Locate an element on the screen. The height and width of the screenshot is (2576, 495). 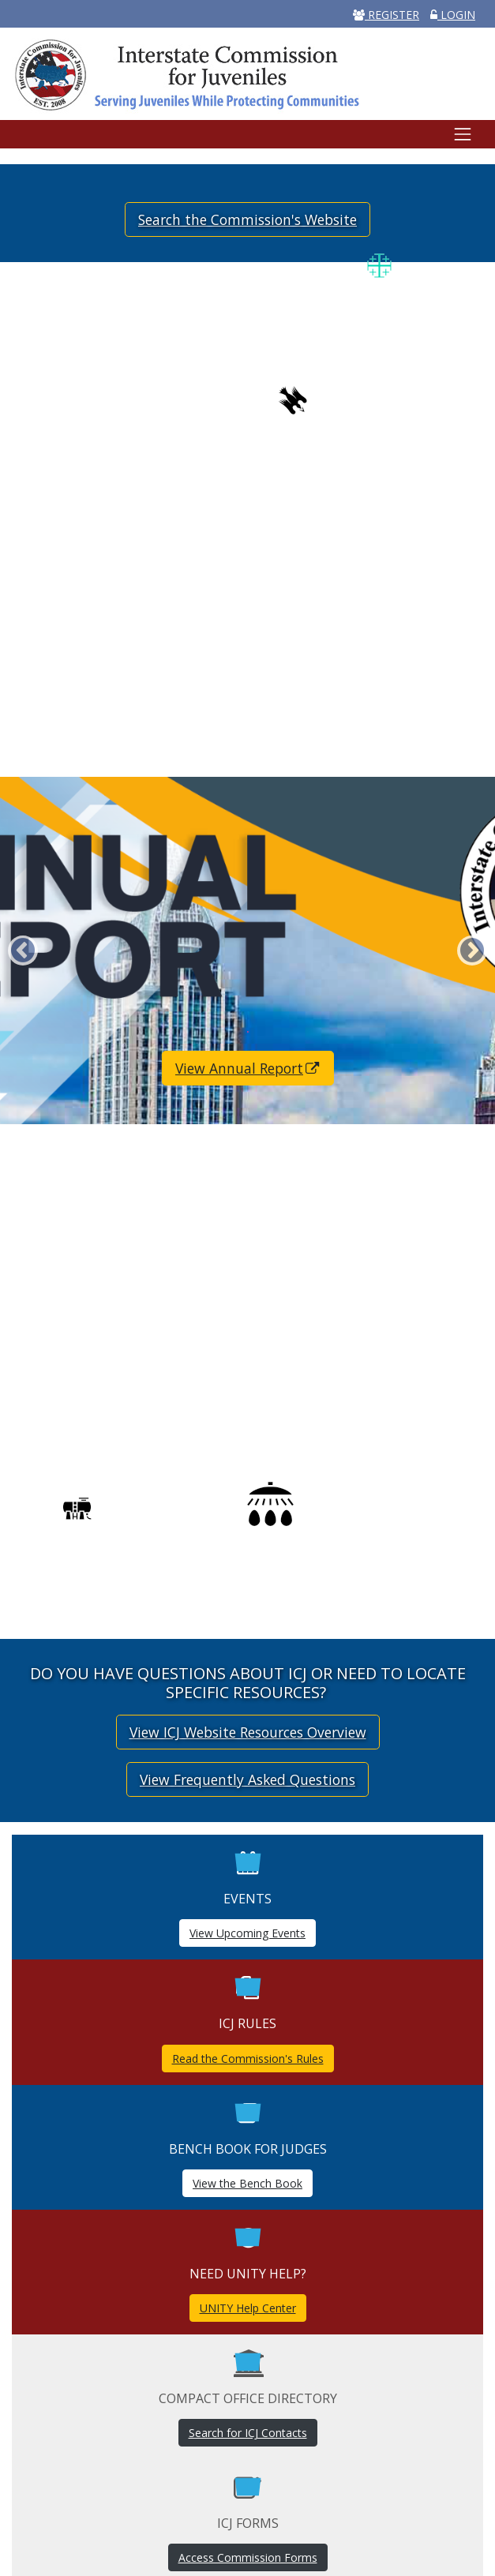
crow dive ability or attack skill is located at coordinates (293, 400).